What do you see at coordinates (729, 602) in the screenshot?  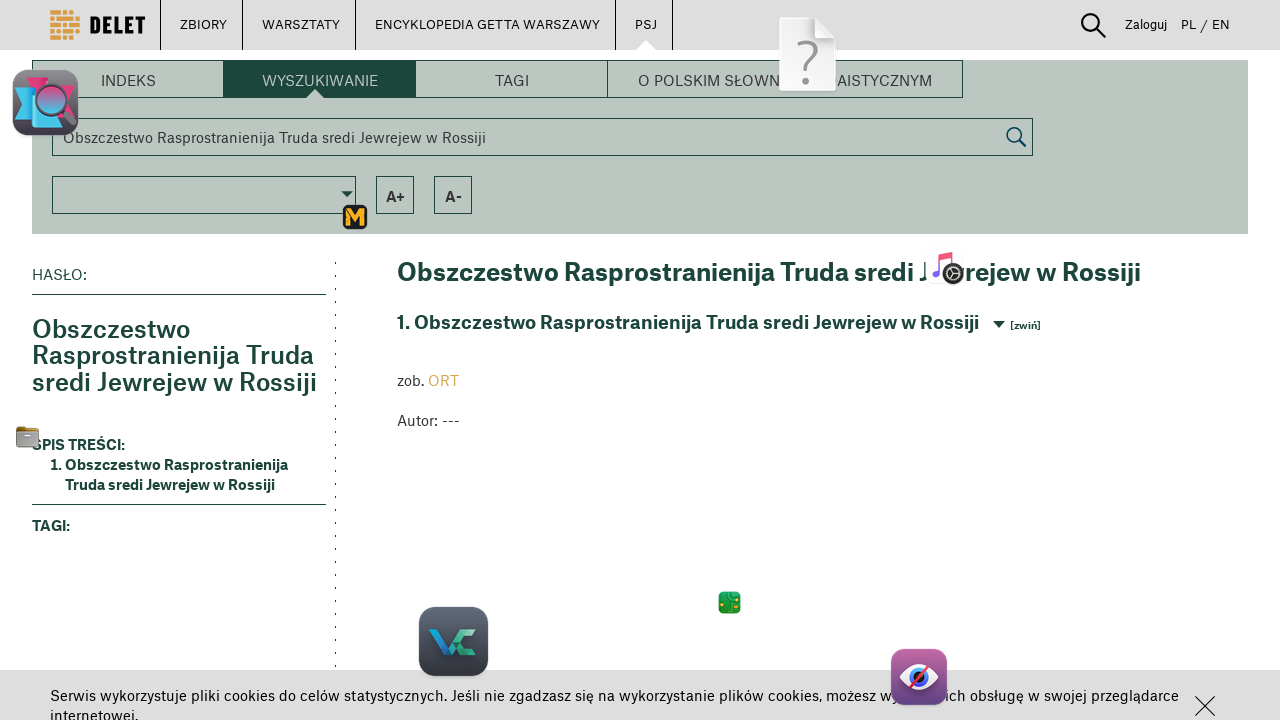 I see `open pcbnew PCB design application` at bounding box center [729, 602].